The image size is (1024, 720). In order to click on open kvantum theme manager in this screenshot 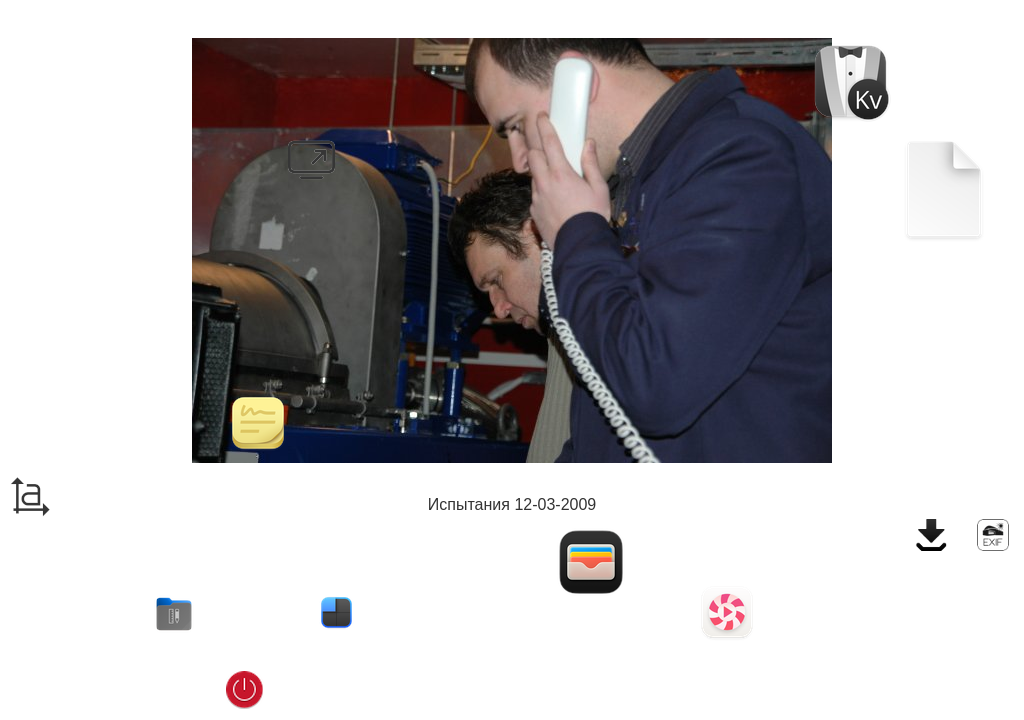, I will do `click(850, 81)`.